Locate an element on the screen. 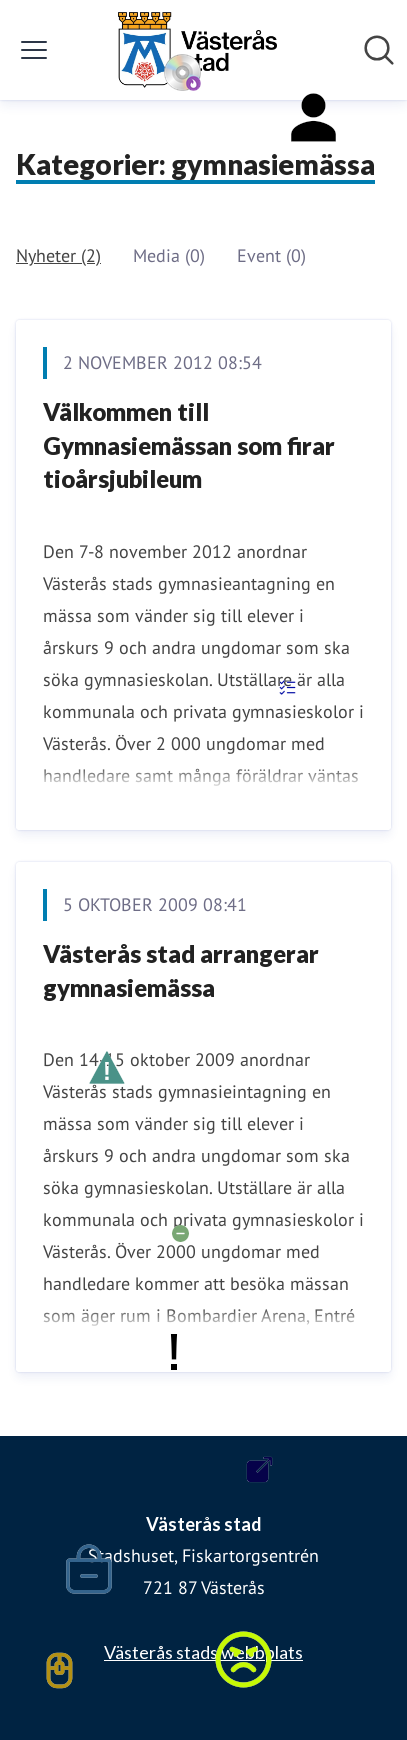 The height and width of the screenshot is (1740, 407). middle mouse button click action is located at coordinates (59, 1670).